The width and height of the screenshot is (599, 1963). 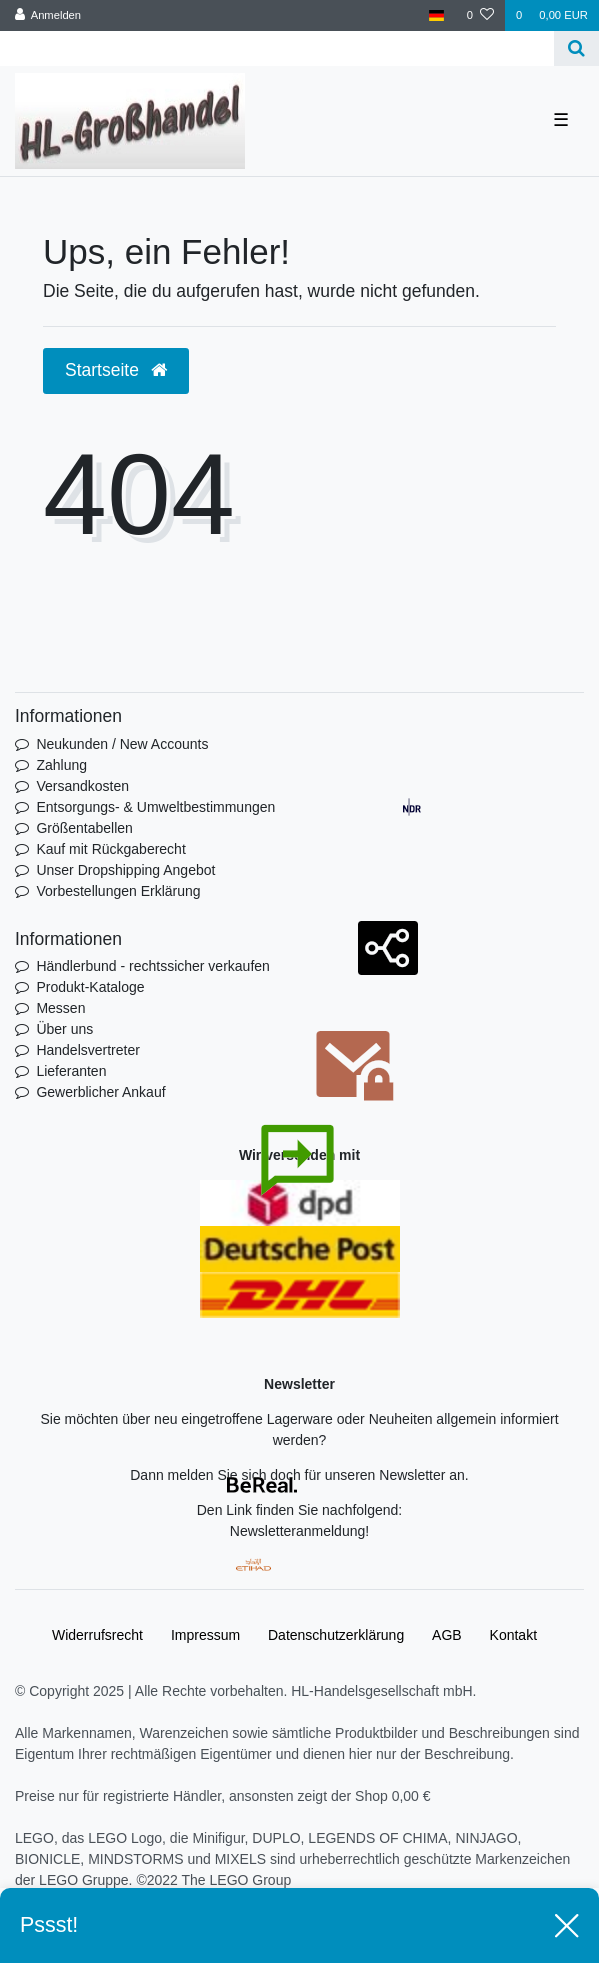 I want to click on view on StackShare, so click(x=388, y=948).